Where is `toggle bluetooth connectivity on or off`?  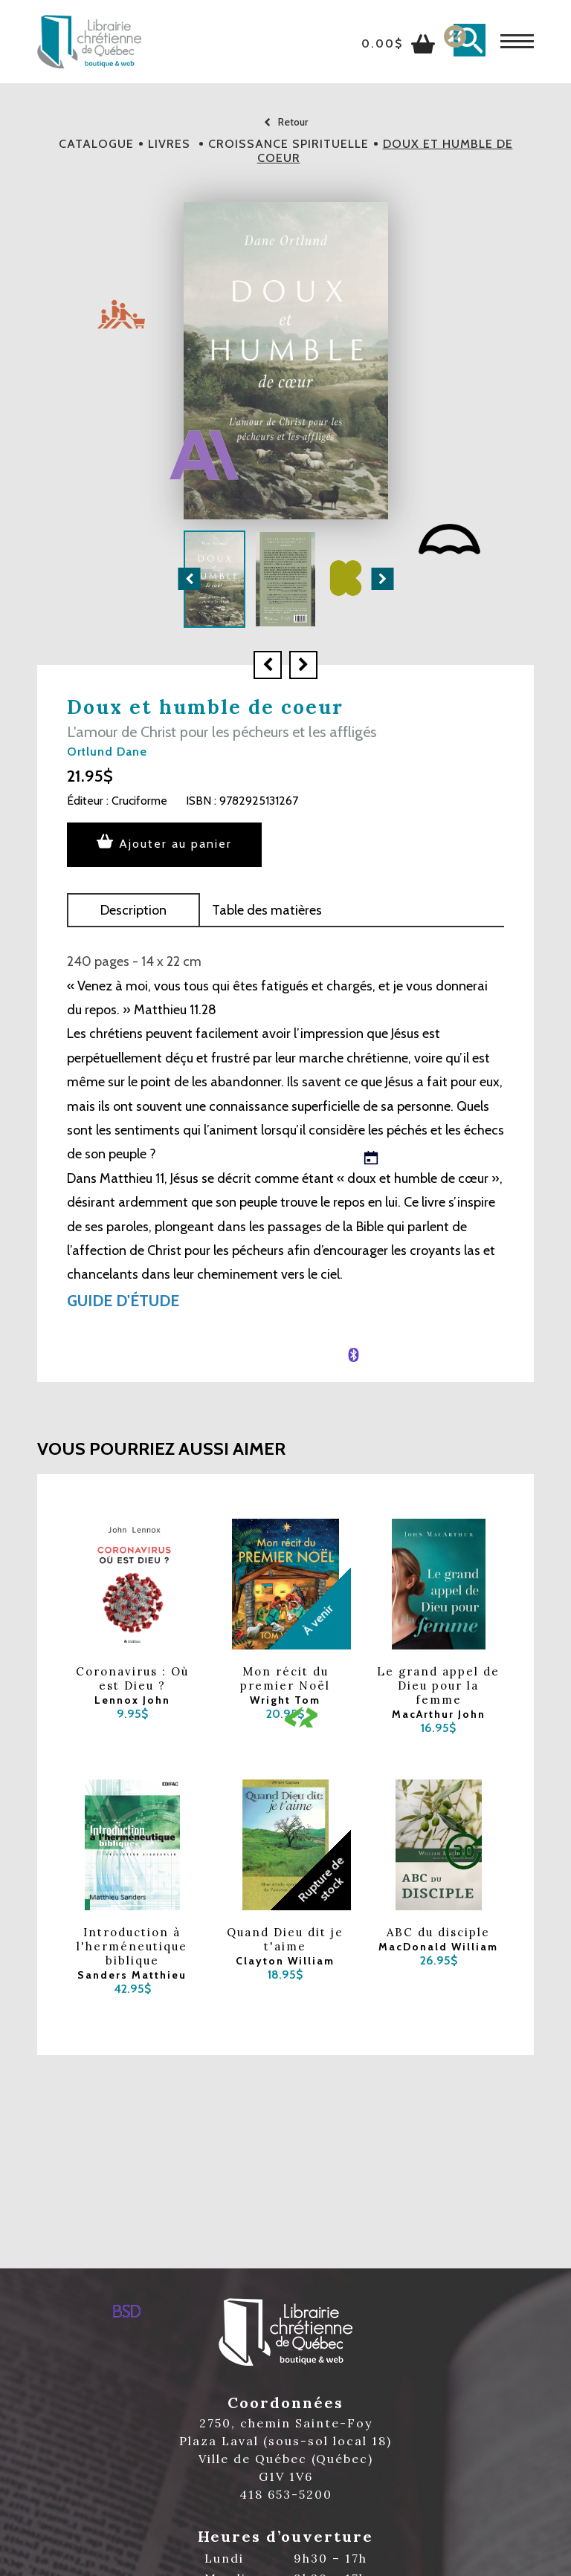 toggle bluetooth connectivity on or off is located at coordinates (353, 1354).